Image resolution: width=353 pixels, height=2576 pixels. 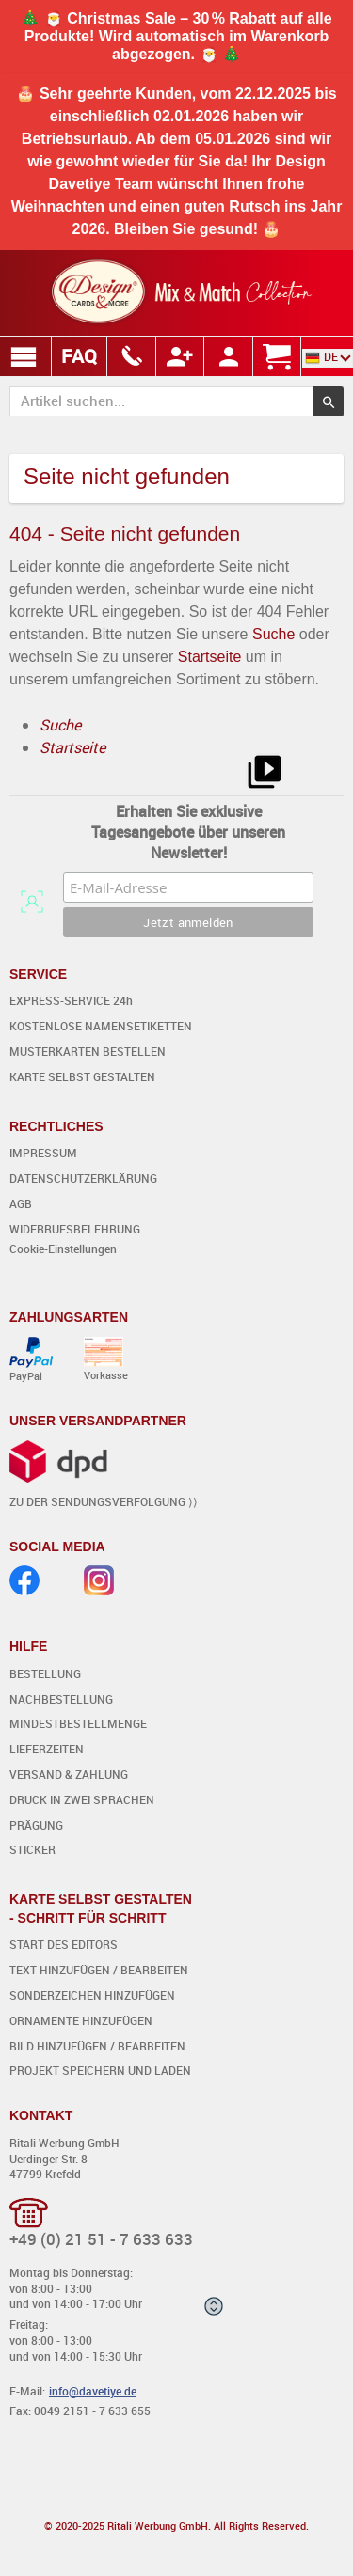 What do you see at coordinates (32, 902) in the screenshot?
I see `focus on or locate a specific user` at bounding box center [32, 902].